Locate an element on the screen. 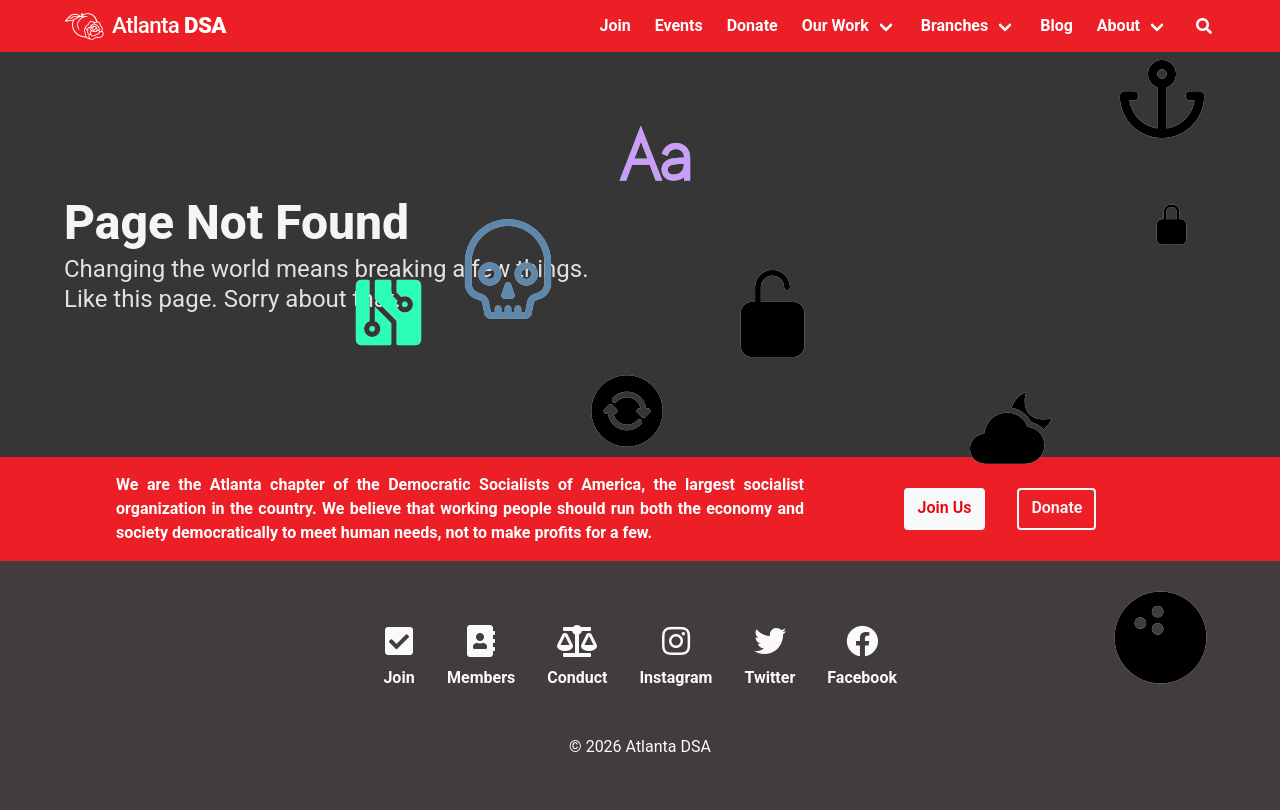 This screenshot has width=1280, height=810. sync data or refresh content is located at coordinates (627, 411).